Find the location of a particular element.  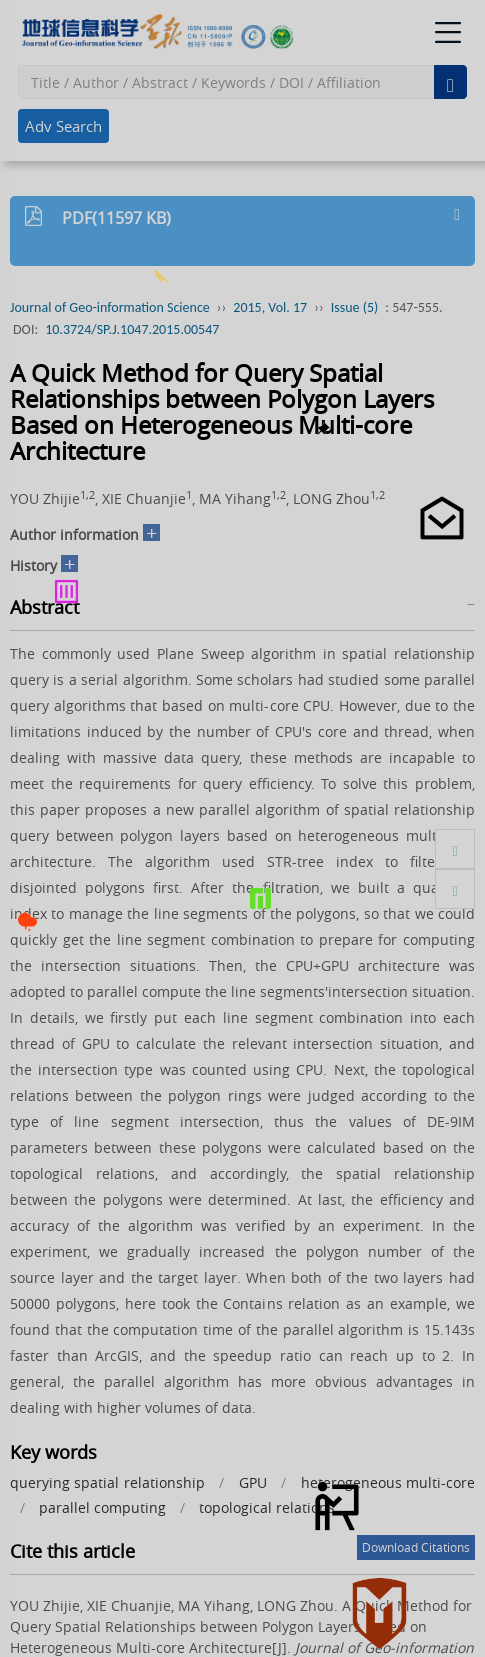

pin an item to keep it visible is located at coordinates (323, 429).